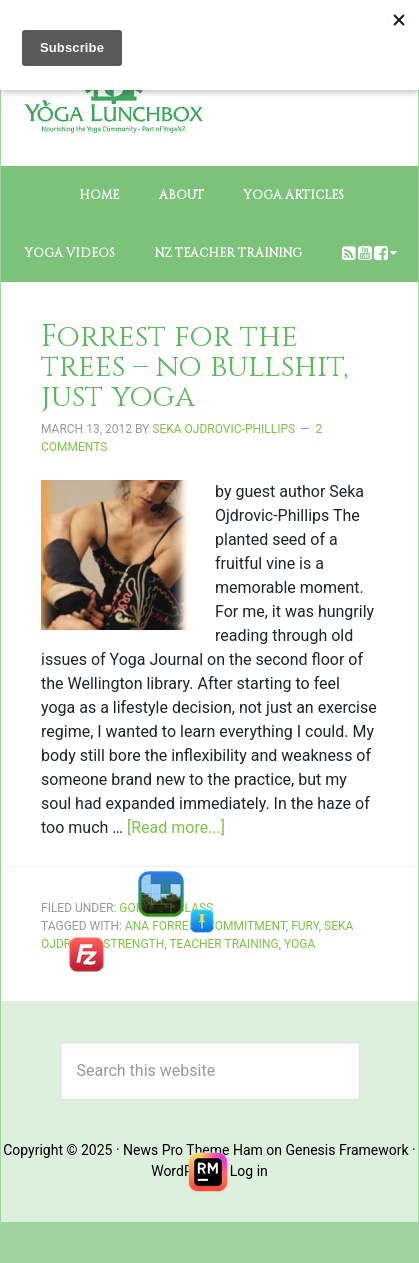  What do you see at coordinates (202, 921) in the screenshot?
I see `open pinapp for saving and organizing pins` at bounding box center [202, 921].